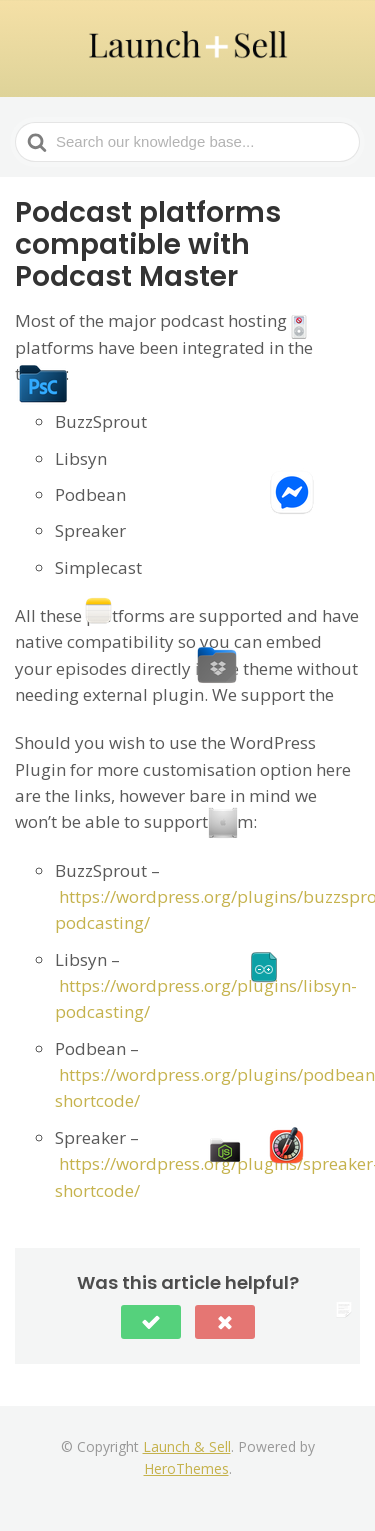  I want to click on open facebook messenger app, so click(292, 492).